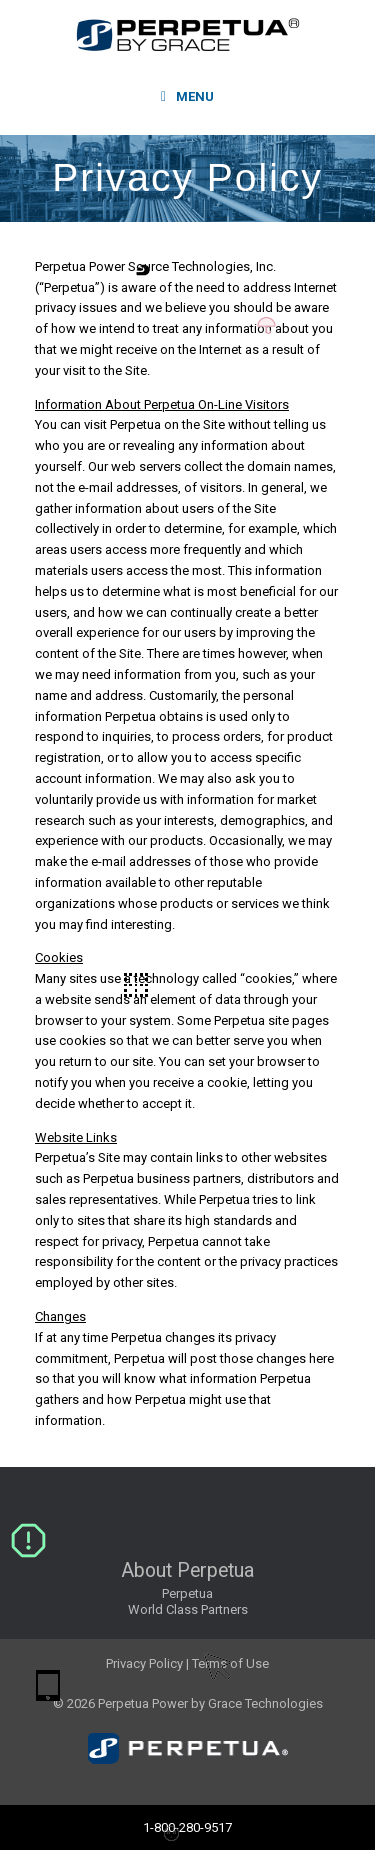  I want to click on switch to tablet view or layout, so click(48, 1685).